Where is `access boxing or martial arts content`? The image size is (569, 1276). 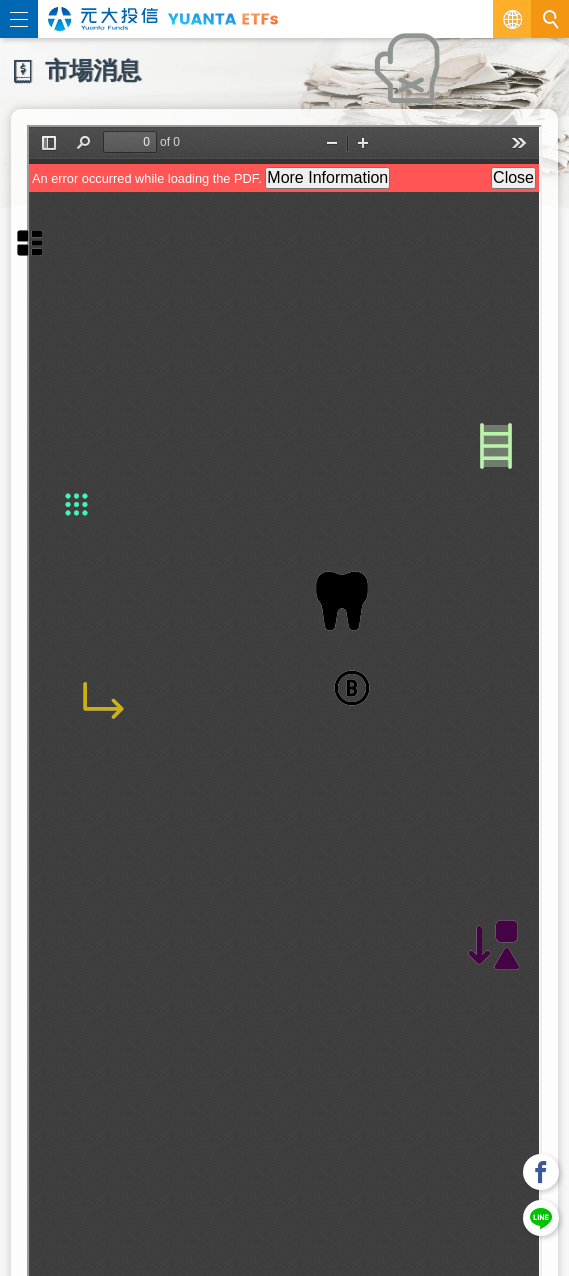
access boxing or martial arts content is located at coordinates (408, 69).